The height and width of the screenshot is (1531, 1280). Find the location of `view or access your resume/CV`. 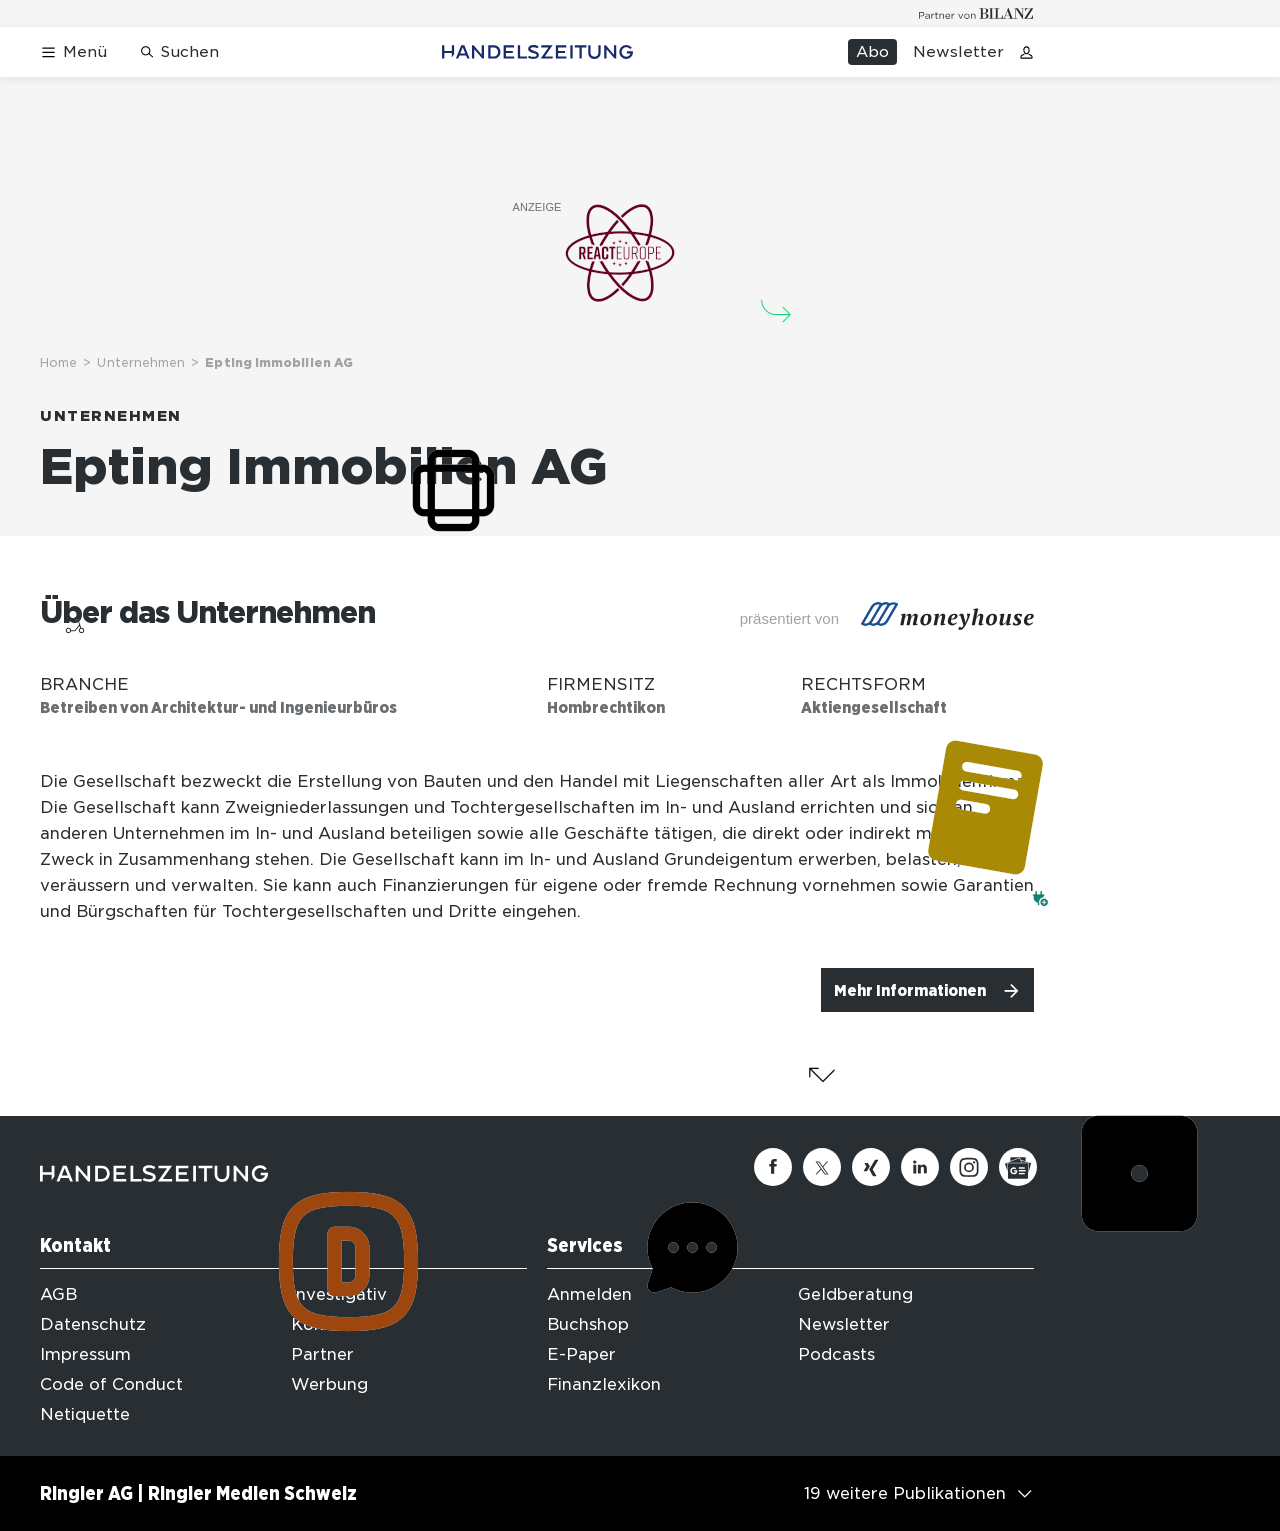

view or access your resume/CV is located at coordinates (985, 807).